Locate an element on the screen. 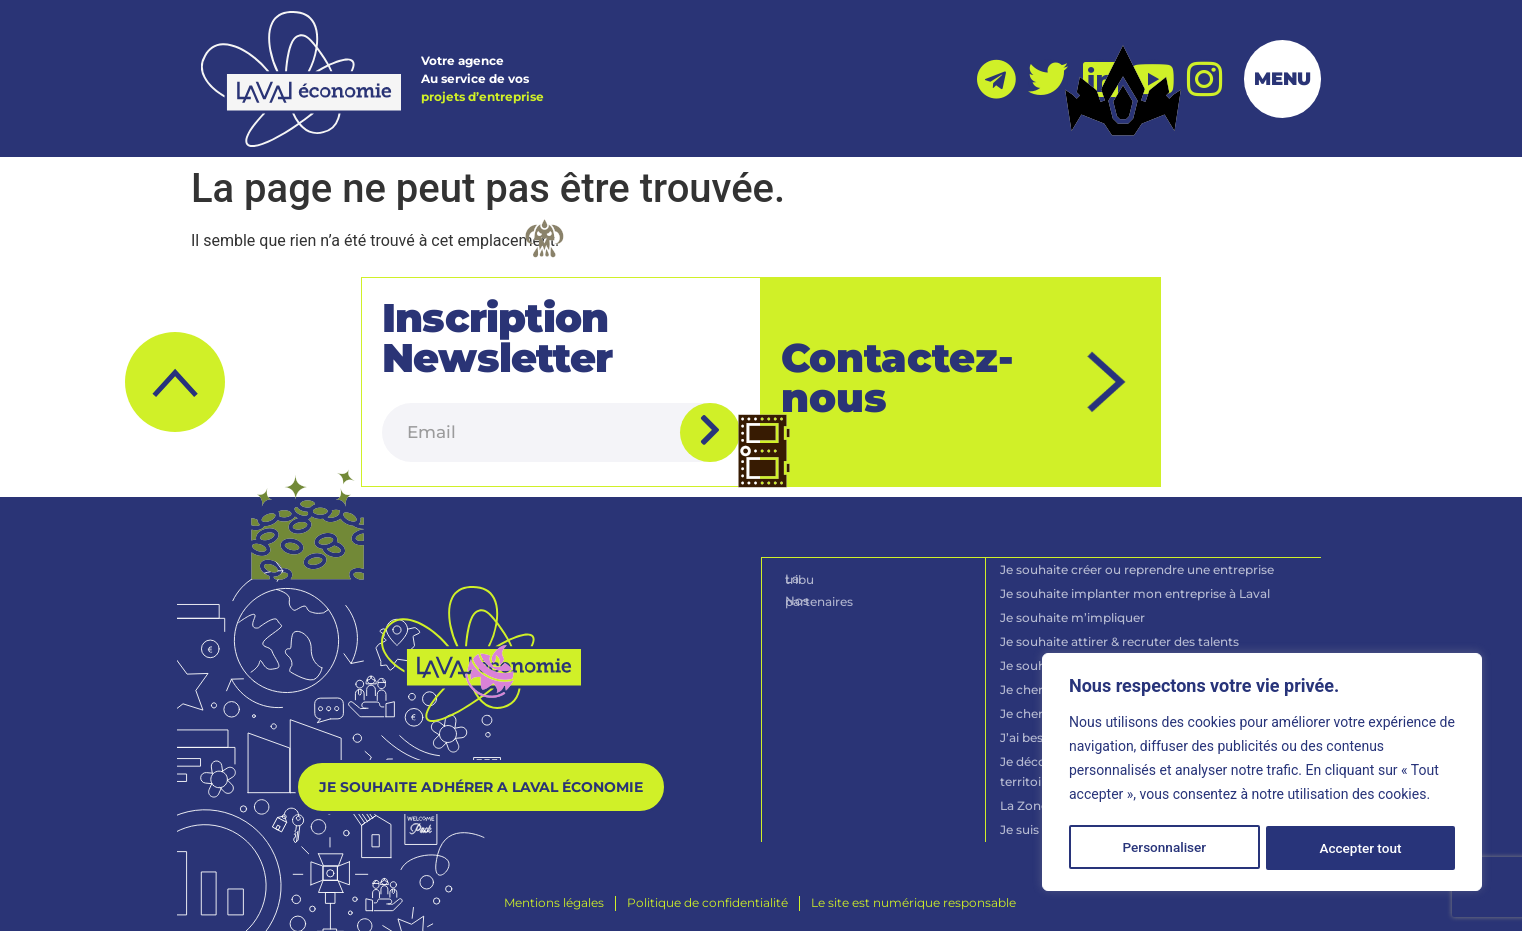  indicates royalty or kingdom-related game feature is located at coordinates (1123, 93).